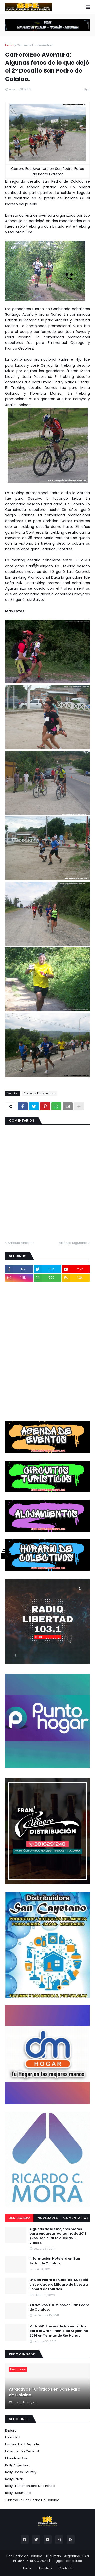 This screenshot has width=95, height=2576. Describe the element at coordinates (35, 565) in the screenshot. I see `select electric moped as transportation mode` at that location.